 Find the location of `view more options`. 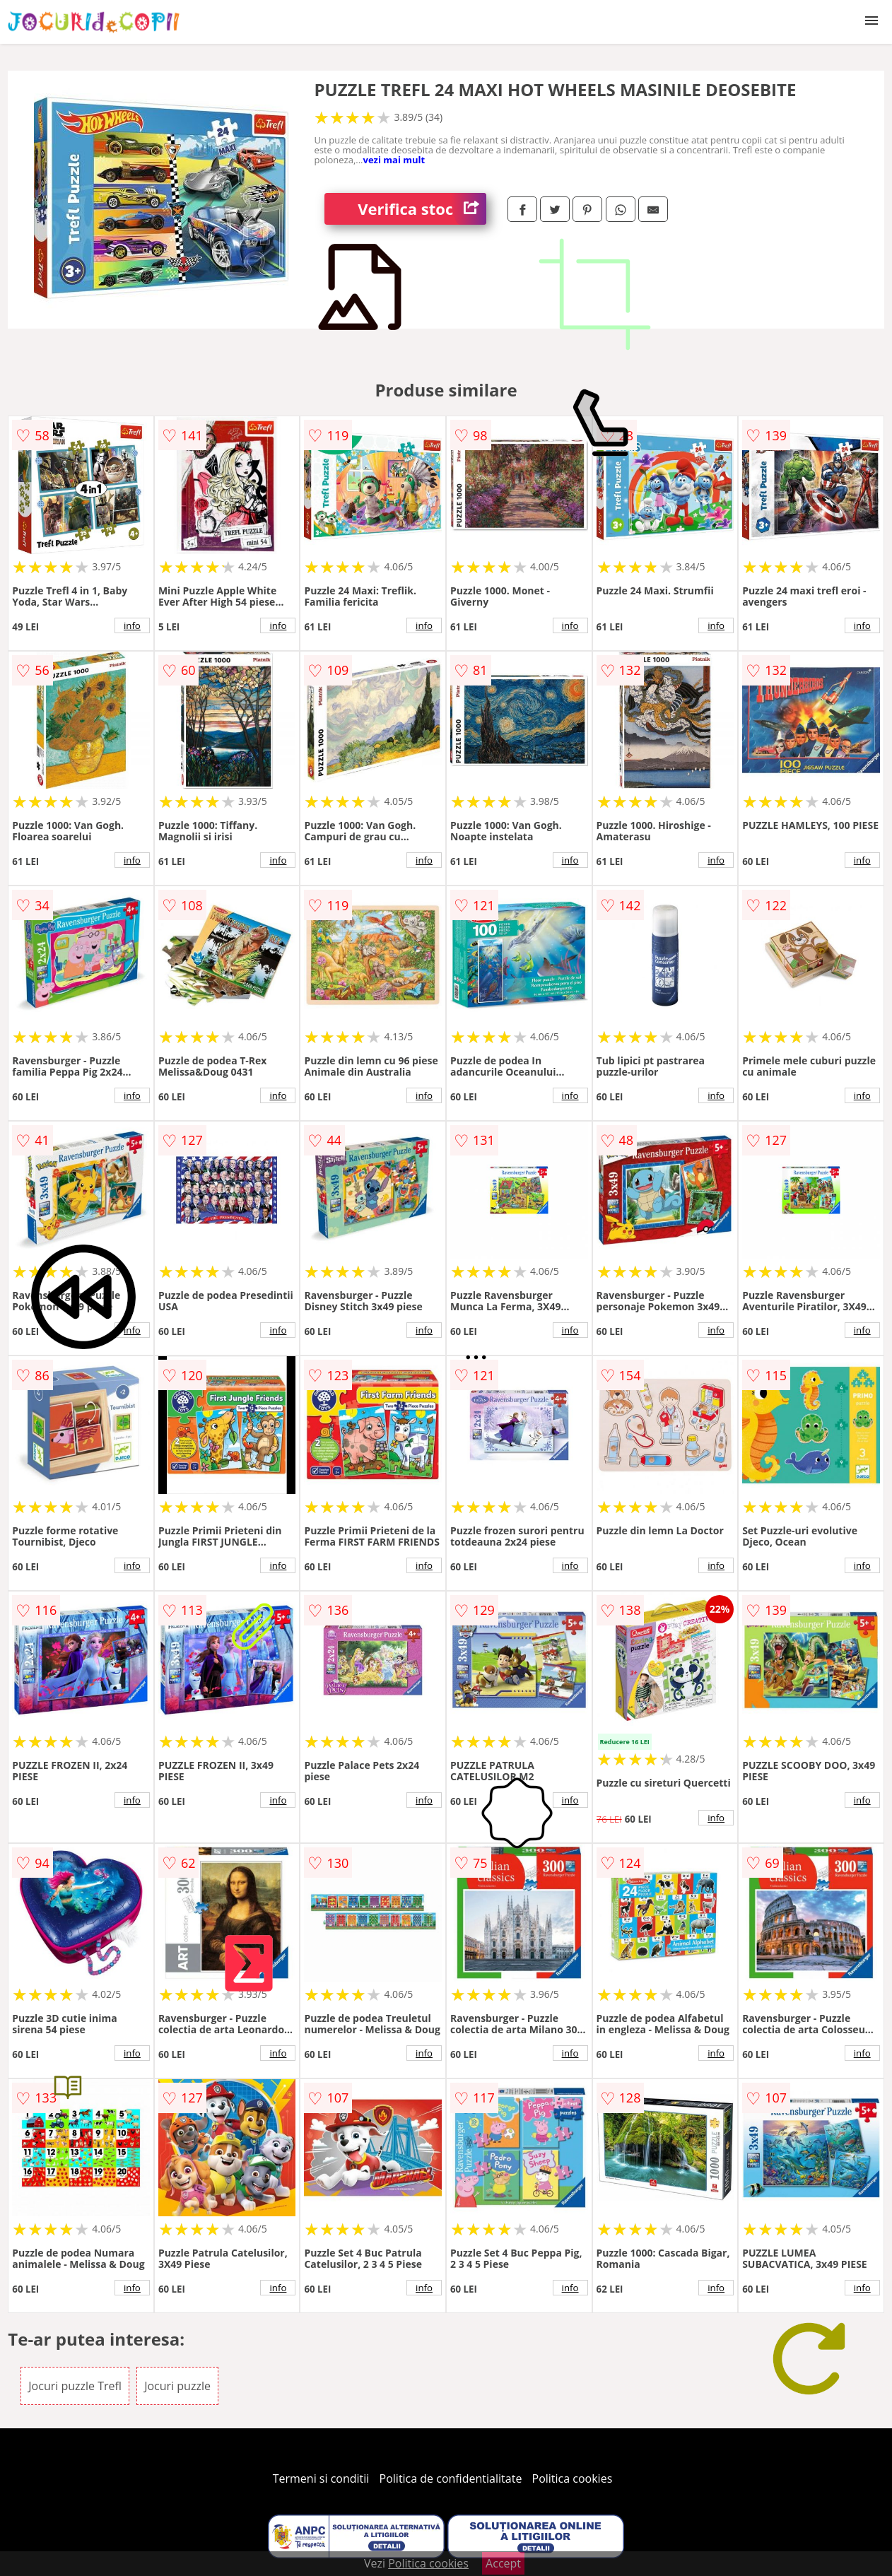

view more options is located at coordinates (476, 1357).